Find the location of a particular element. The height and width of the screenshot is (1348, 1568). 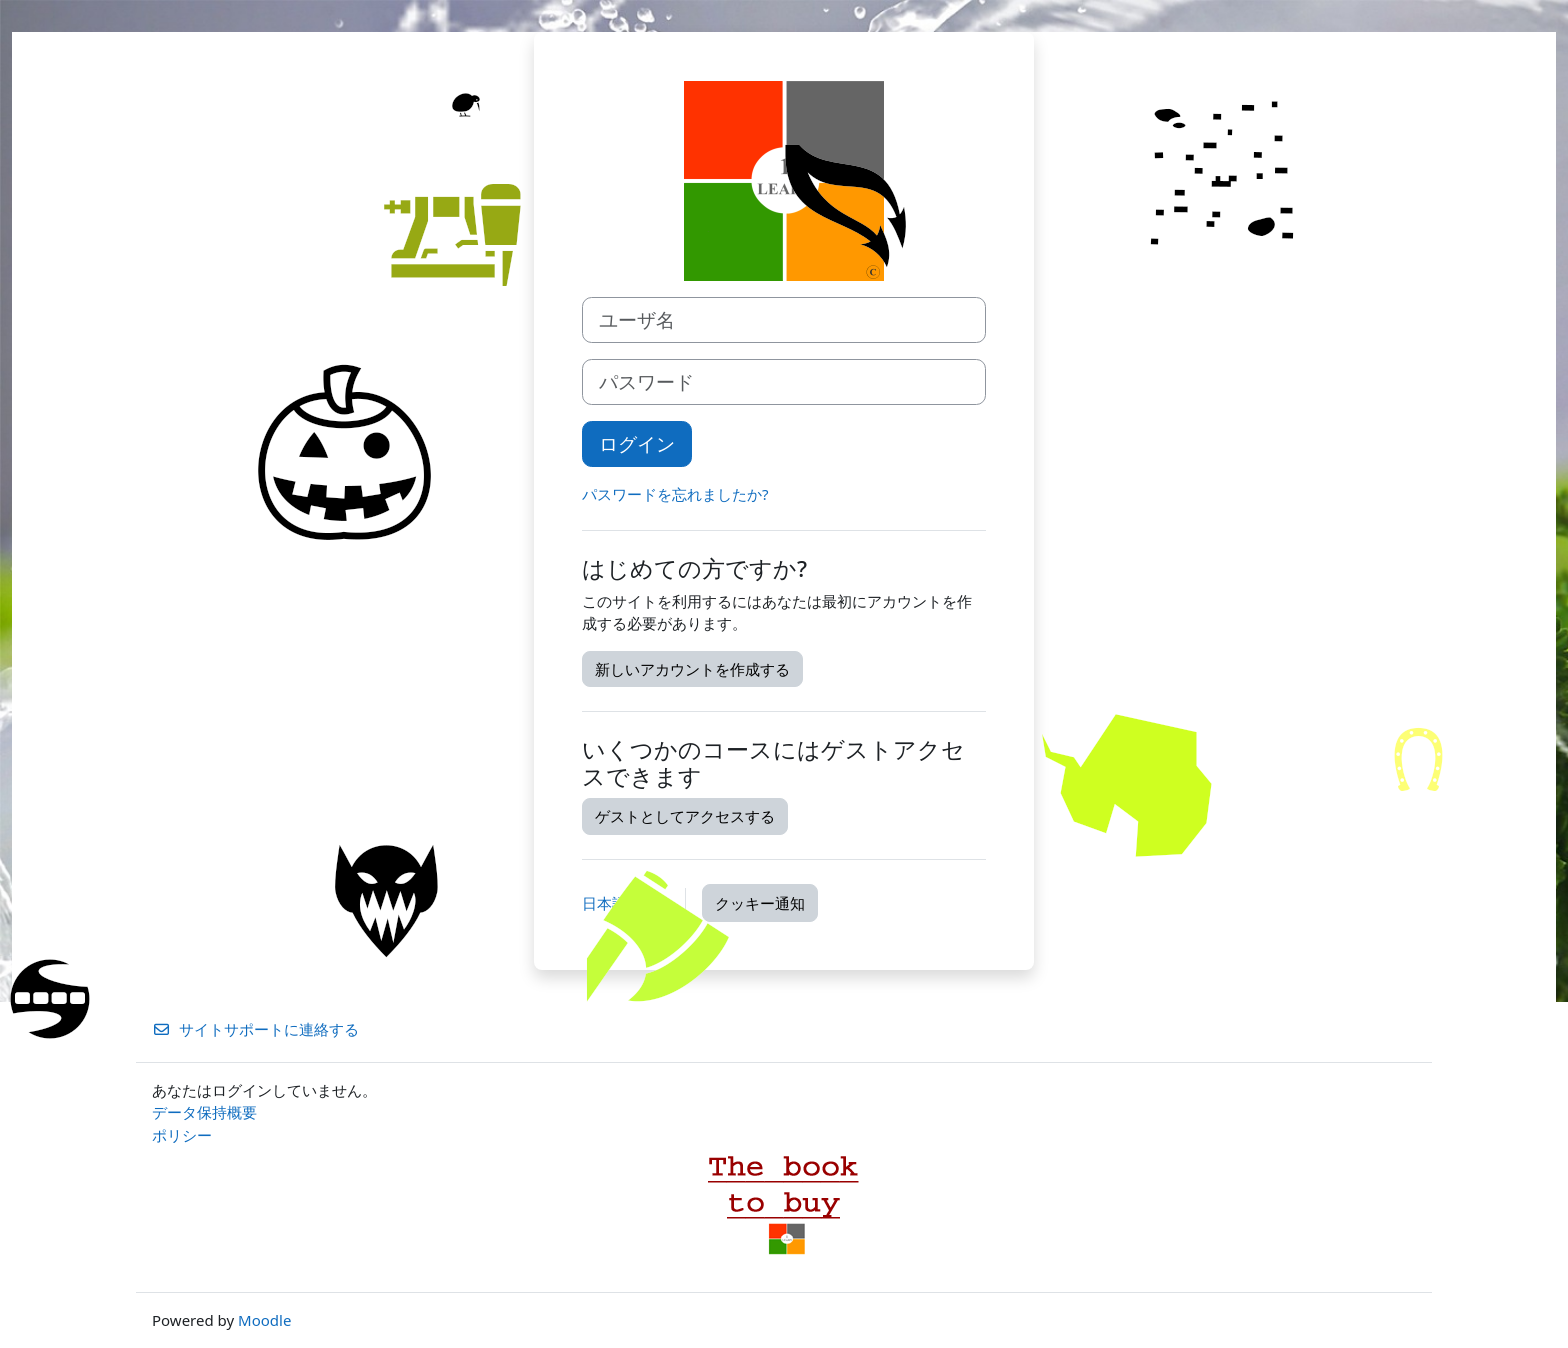

select imp or demon character is located at coordinates (386, 901).